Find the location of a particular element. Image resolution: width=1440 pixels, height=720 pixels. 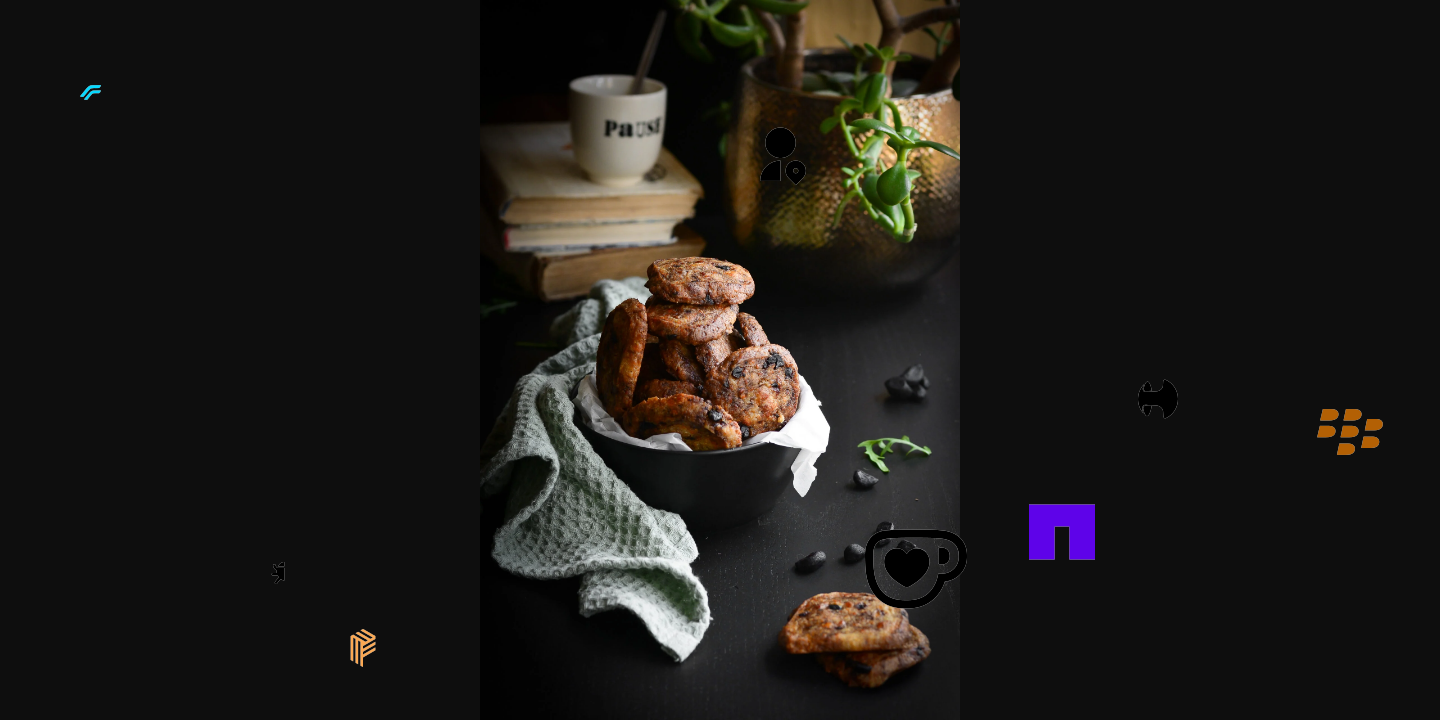

blackberry brand logo is located at coordinates (1350, 432).